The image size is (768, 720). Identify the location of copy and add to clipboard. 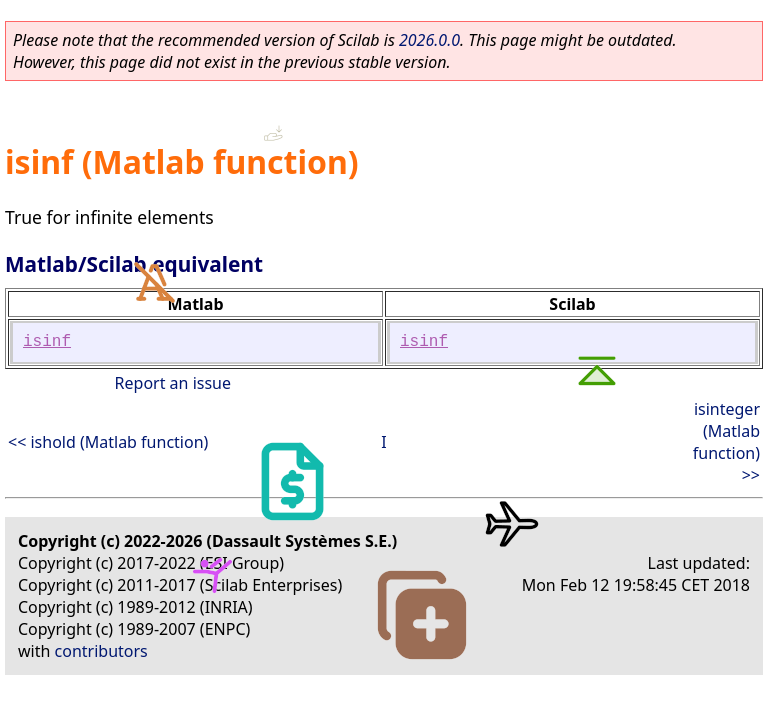
(422, 615).